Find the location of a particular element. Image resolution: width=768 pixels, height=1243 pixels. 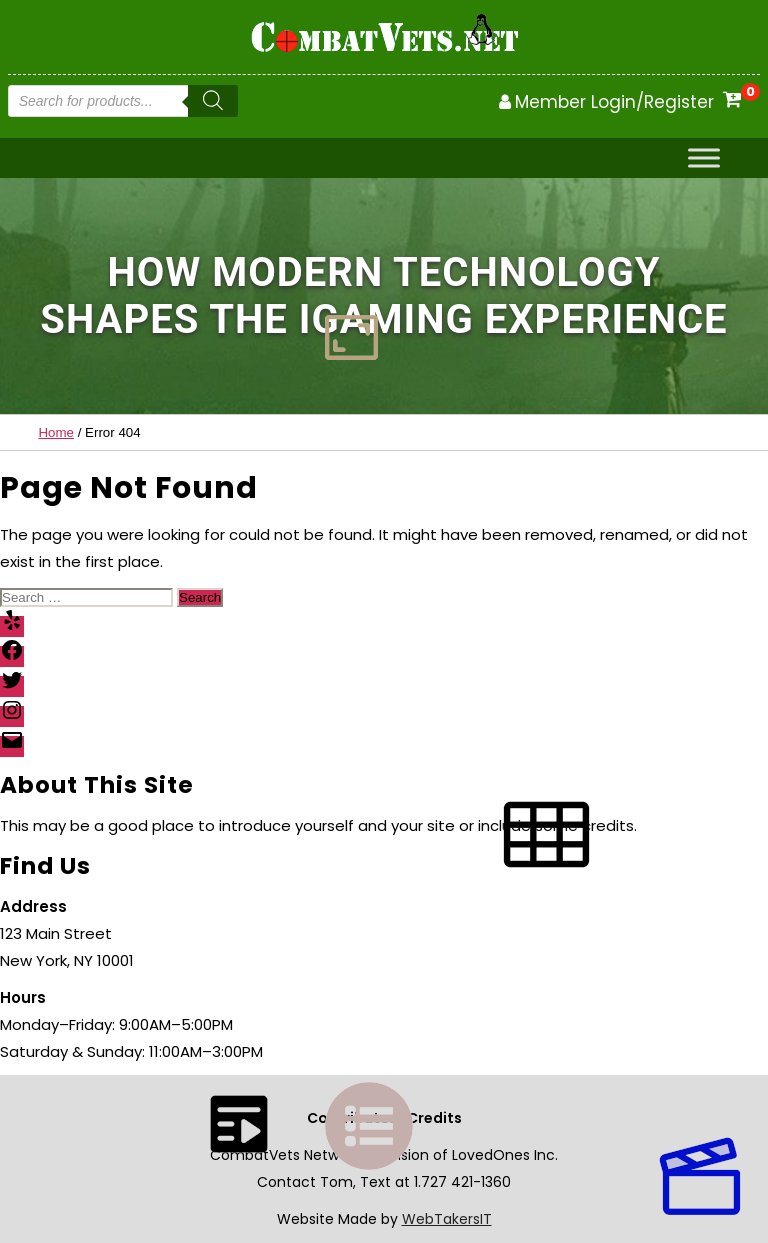

view list or menu options is located at coordinates (369, 1126).